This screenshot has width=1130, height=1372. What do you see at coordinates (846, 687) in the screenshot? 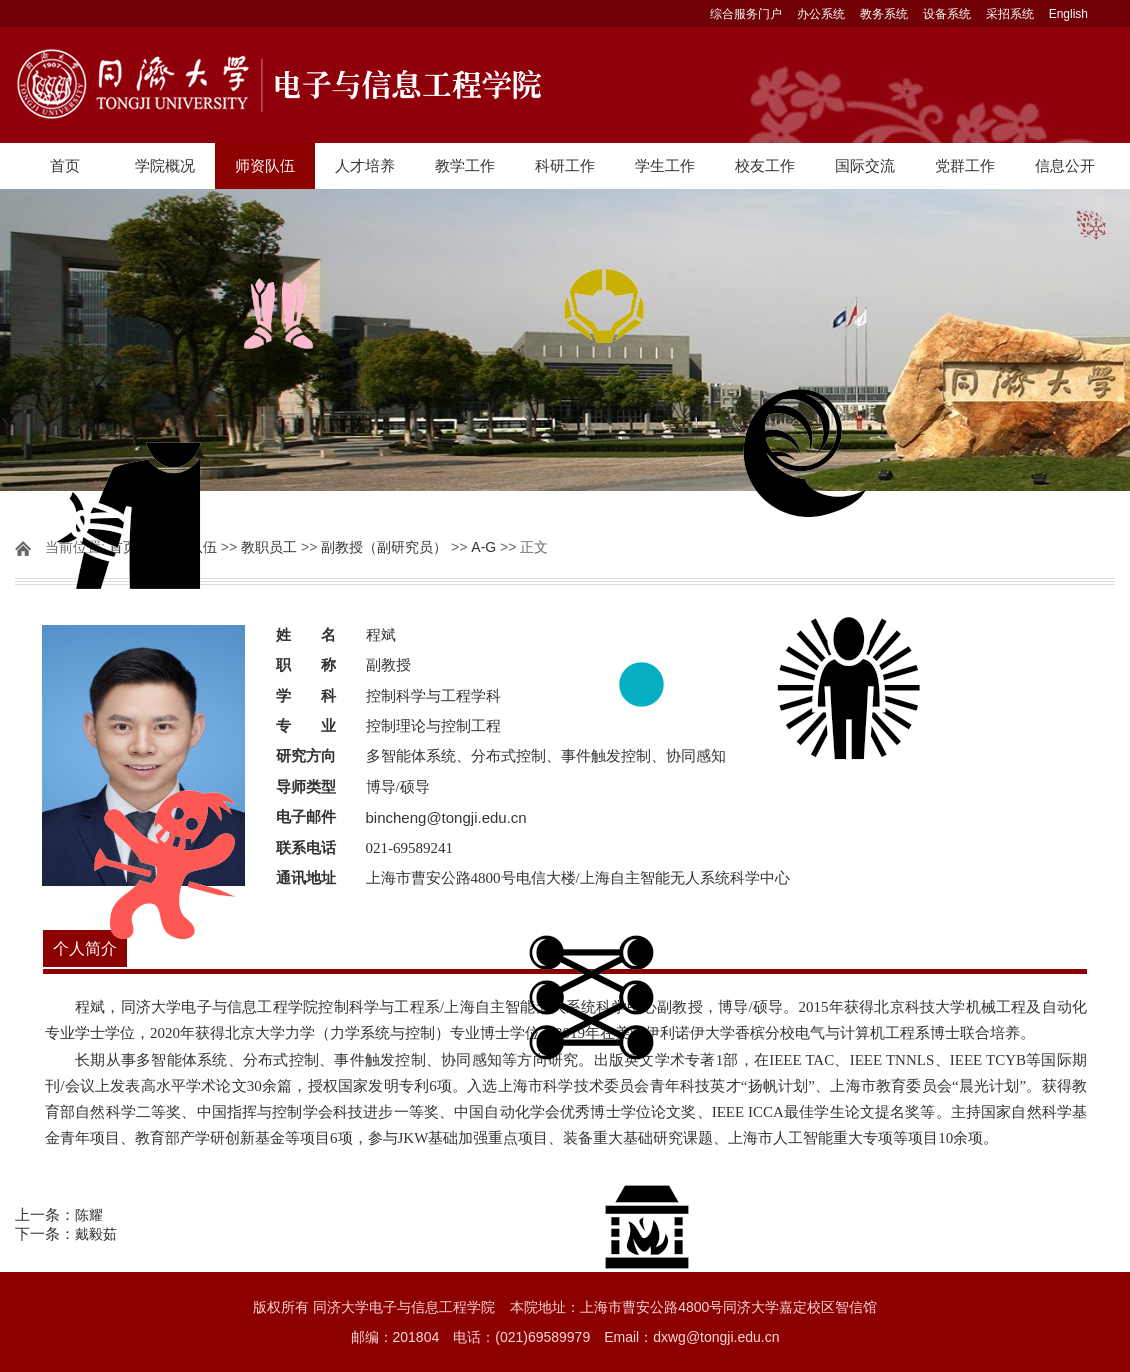
I see `activate aura or radiance effect` at bounding box center [846, 687].